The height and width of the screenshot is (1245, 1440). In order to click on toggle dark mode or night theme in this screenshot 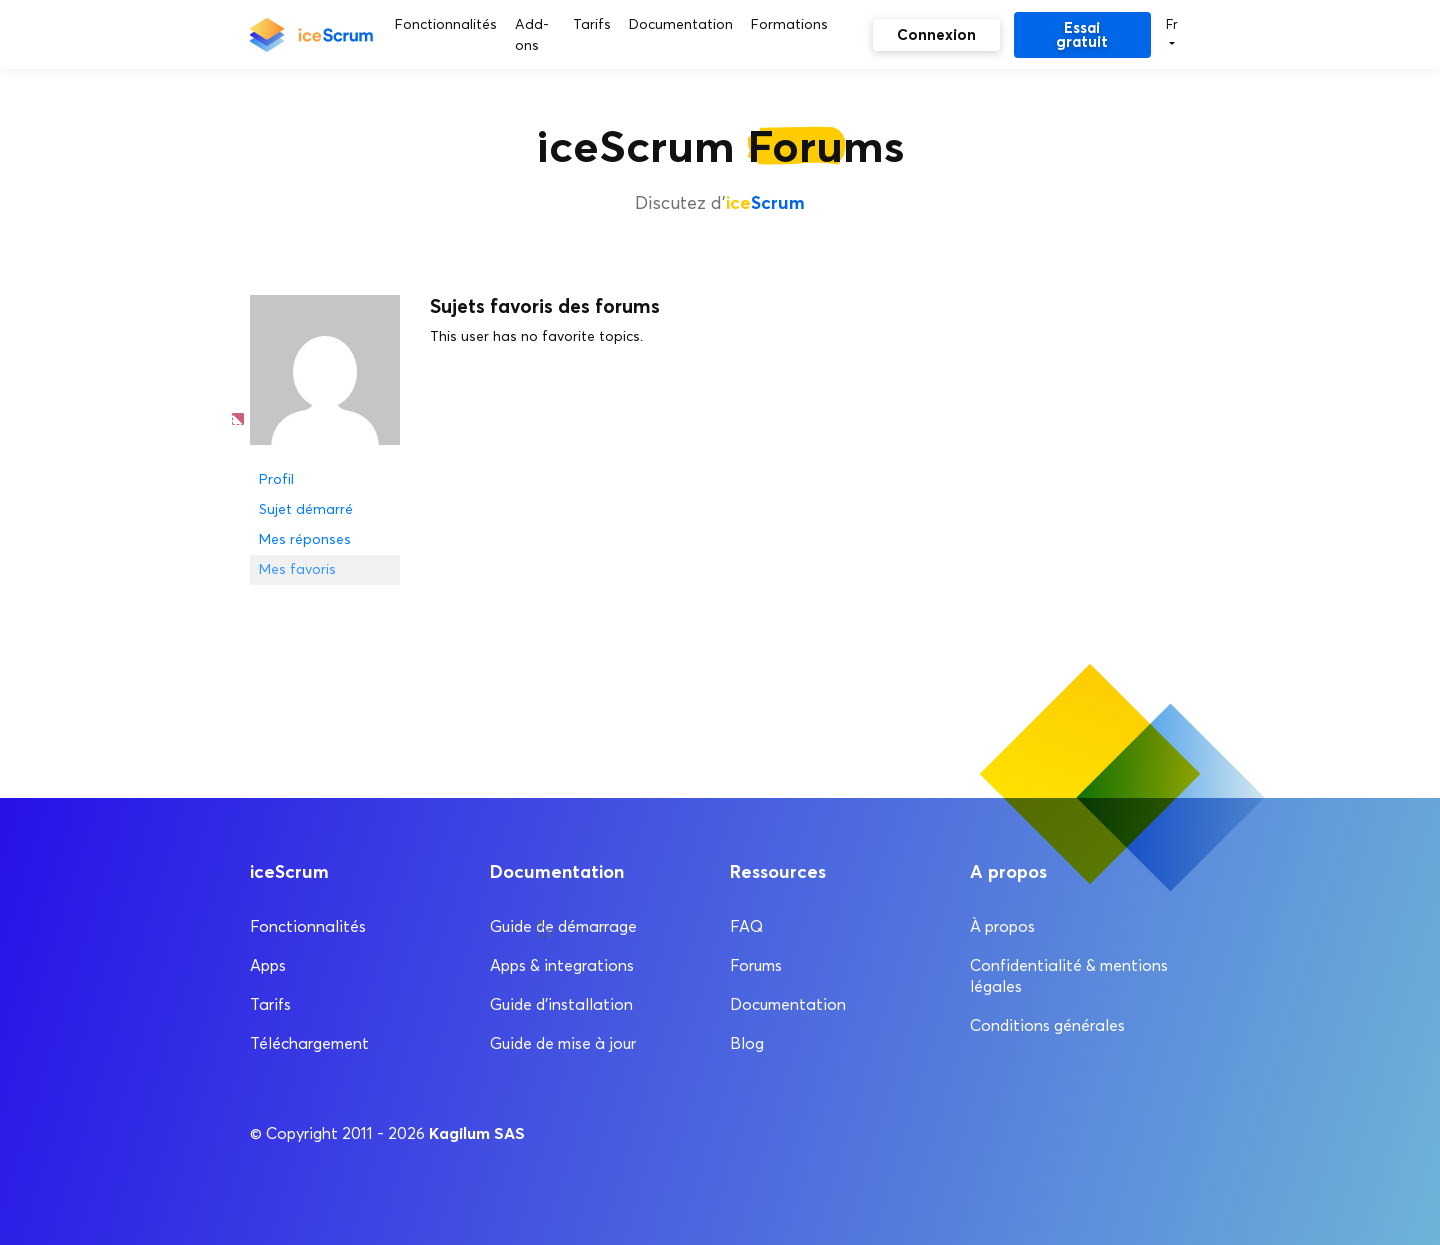, I will do `click(544, 929)`.